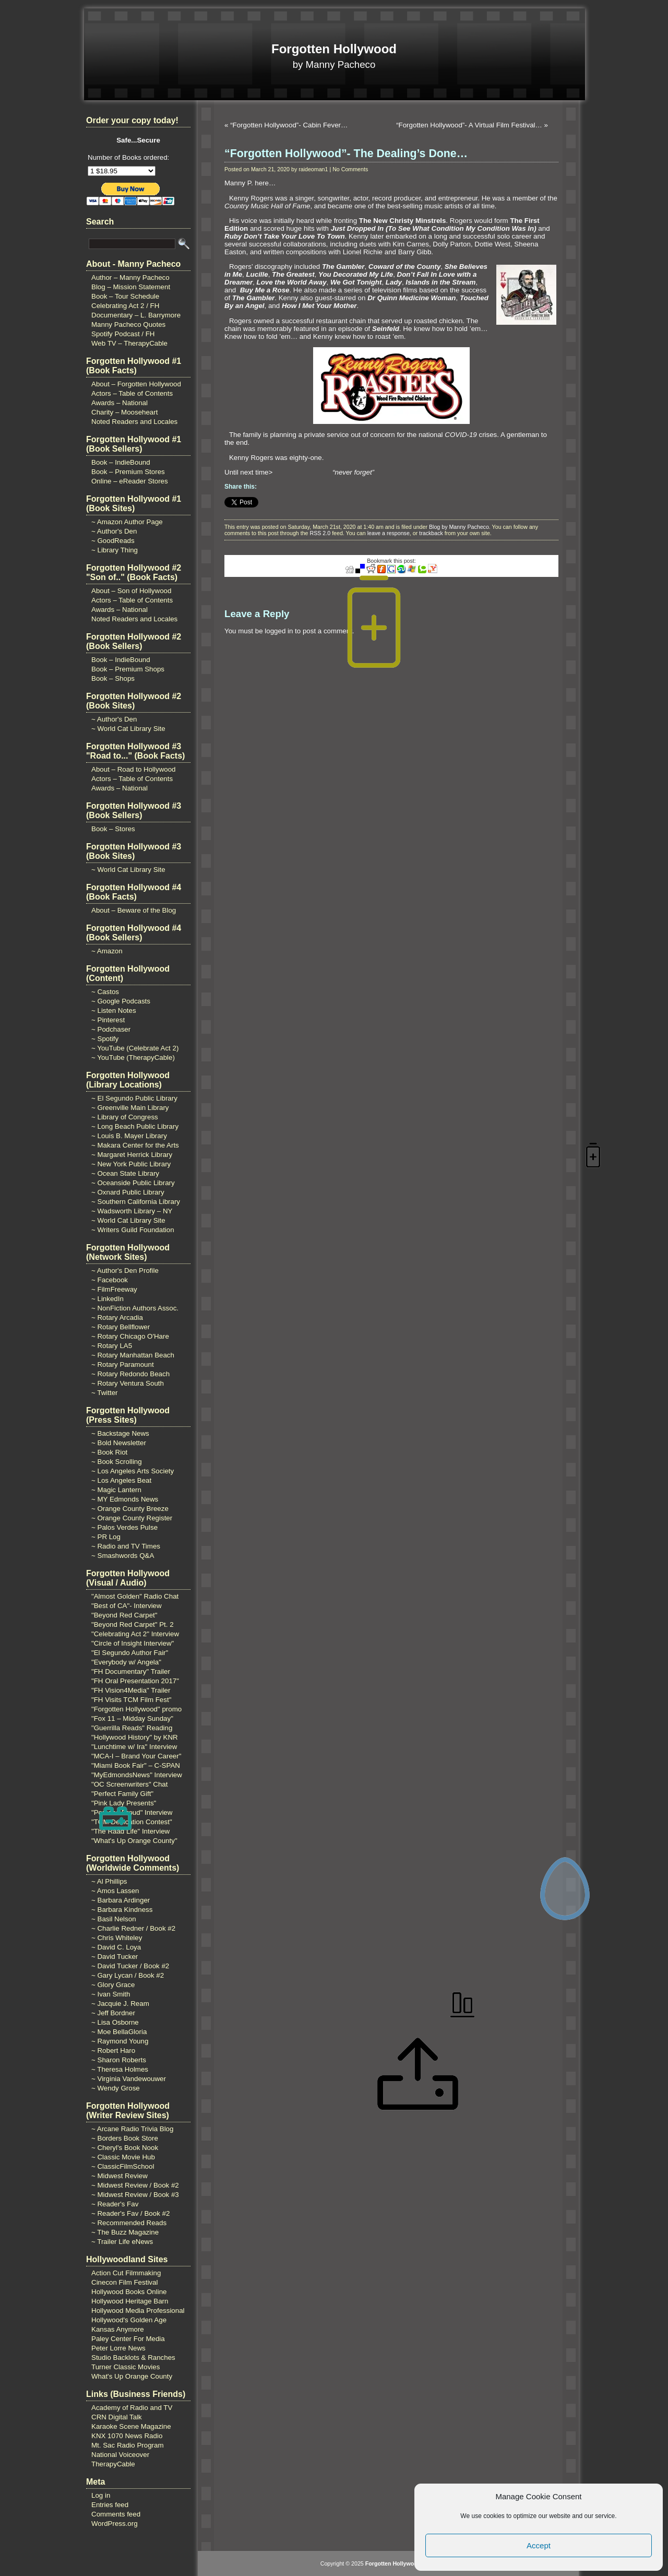  Describe the element at coordinates (418, 2078) in the screenshot. I see `upload a file or document` at that location.